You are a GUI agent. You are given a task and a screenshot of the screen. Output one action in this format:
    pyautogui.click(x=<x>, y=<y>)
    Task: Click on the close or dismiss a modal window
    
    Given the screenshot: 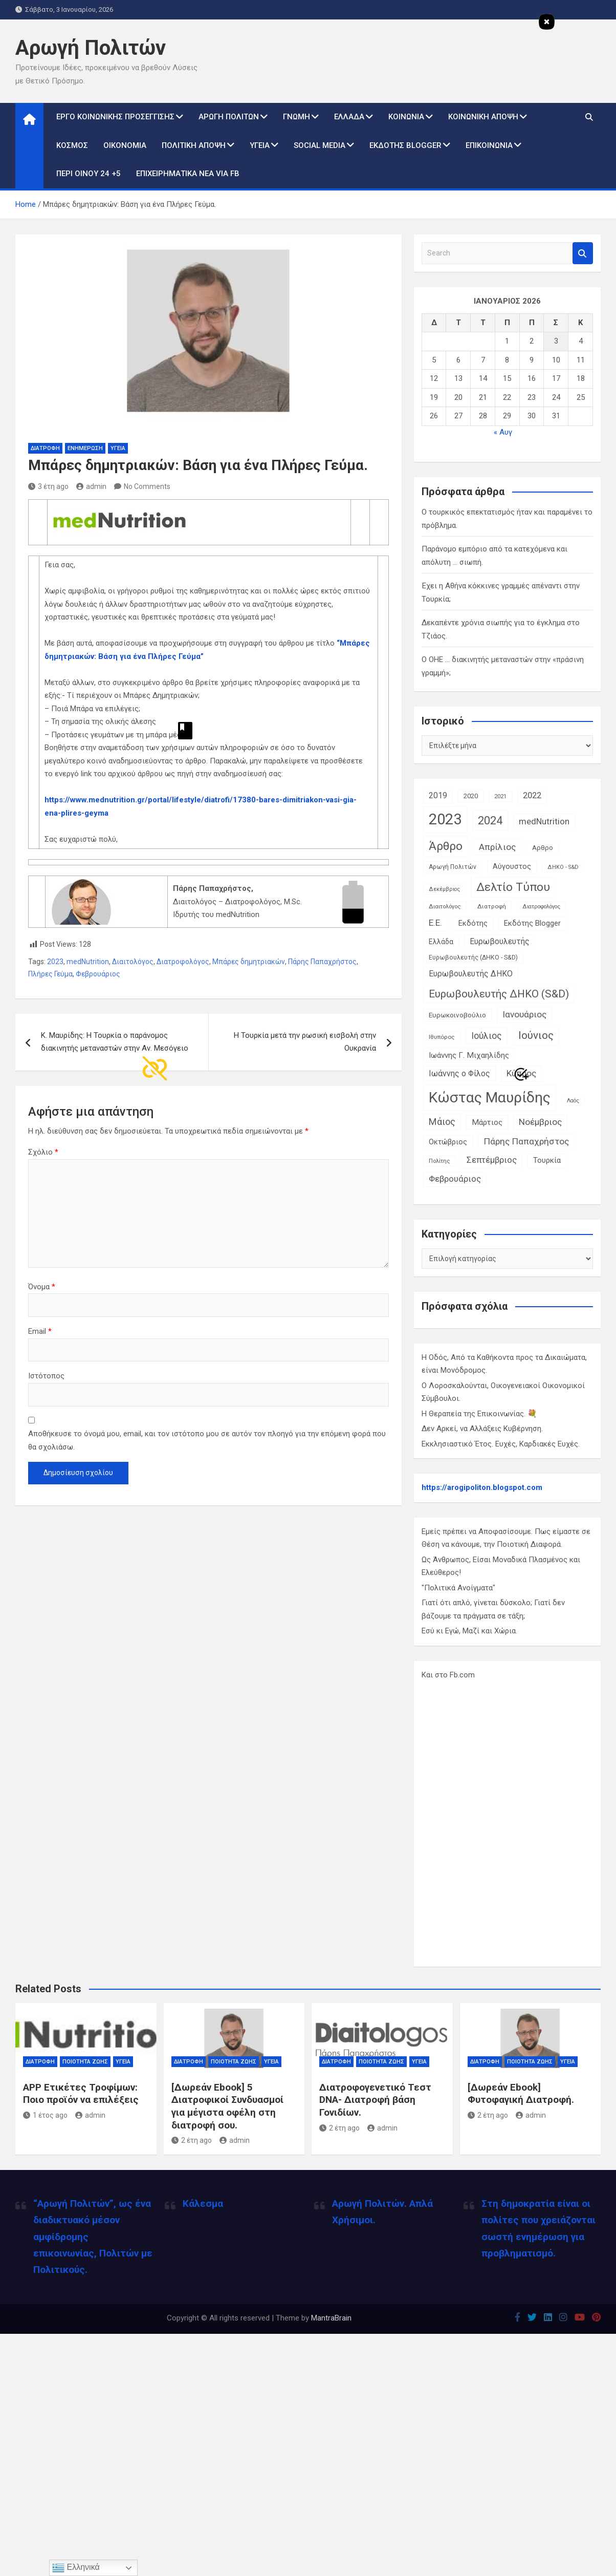 What is the action you would take?
    pyautogui.click(x=546, y=22)
    